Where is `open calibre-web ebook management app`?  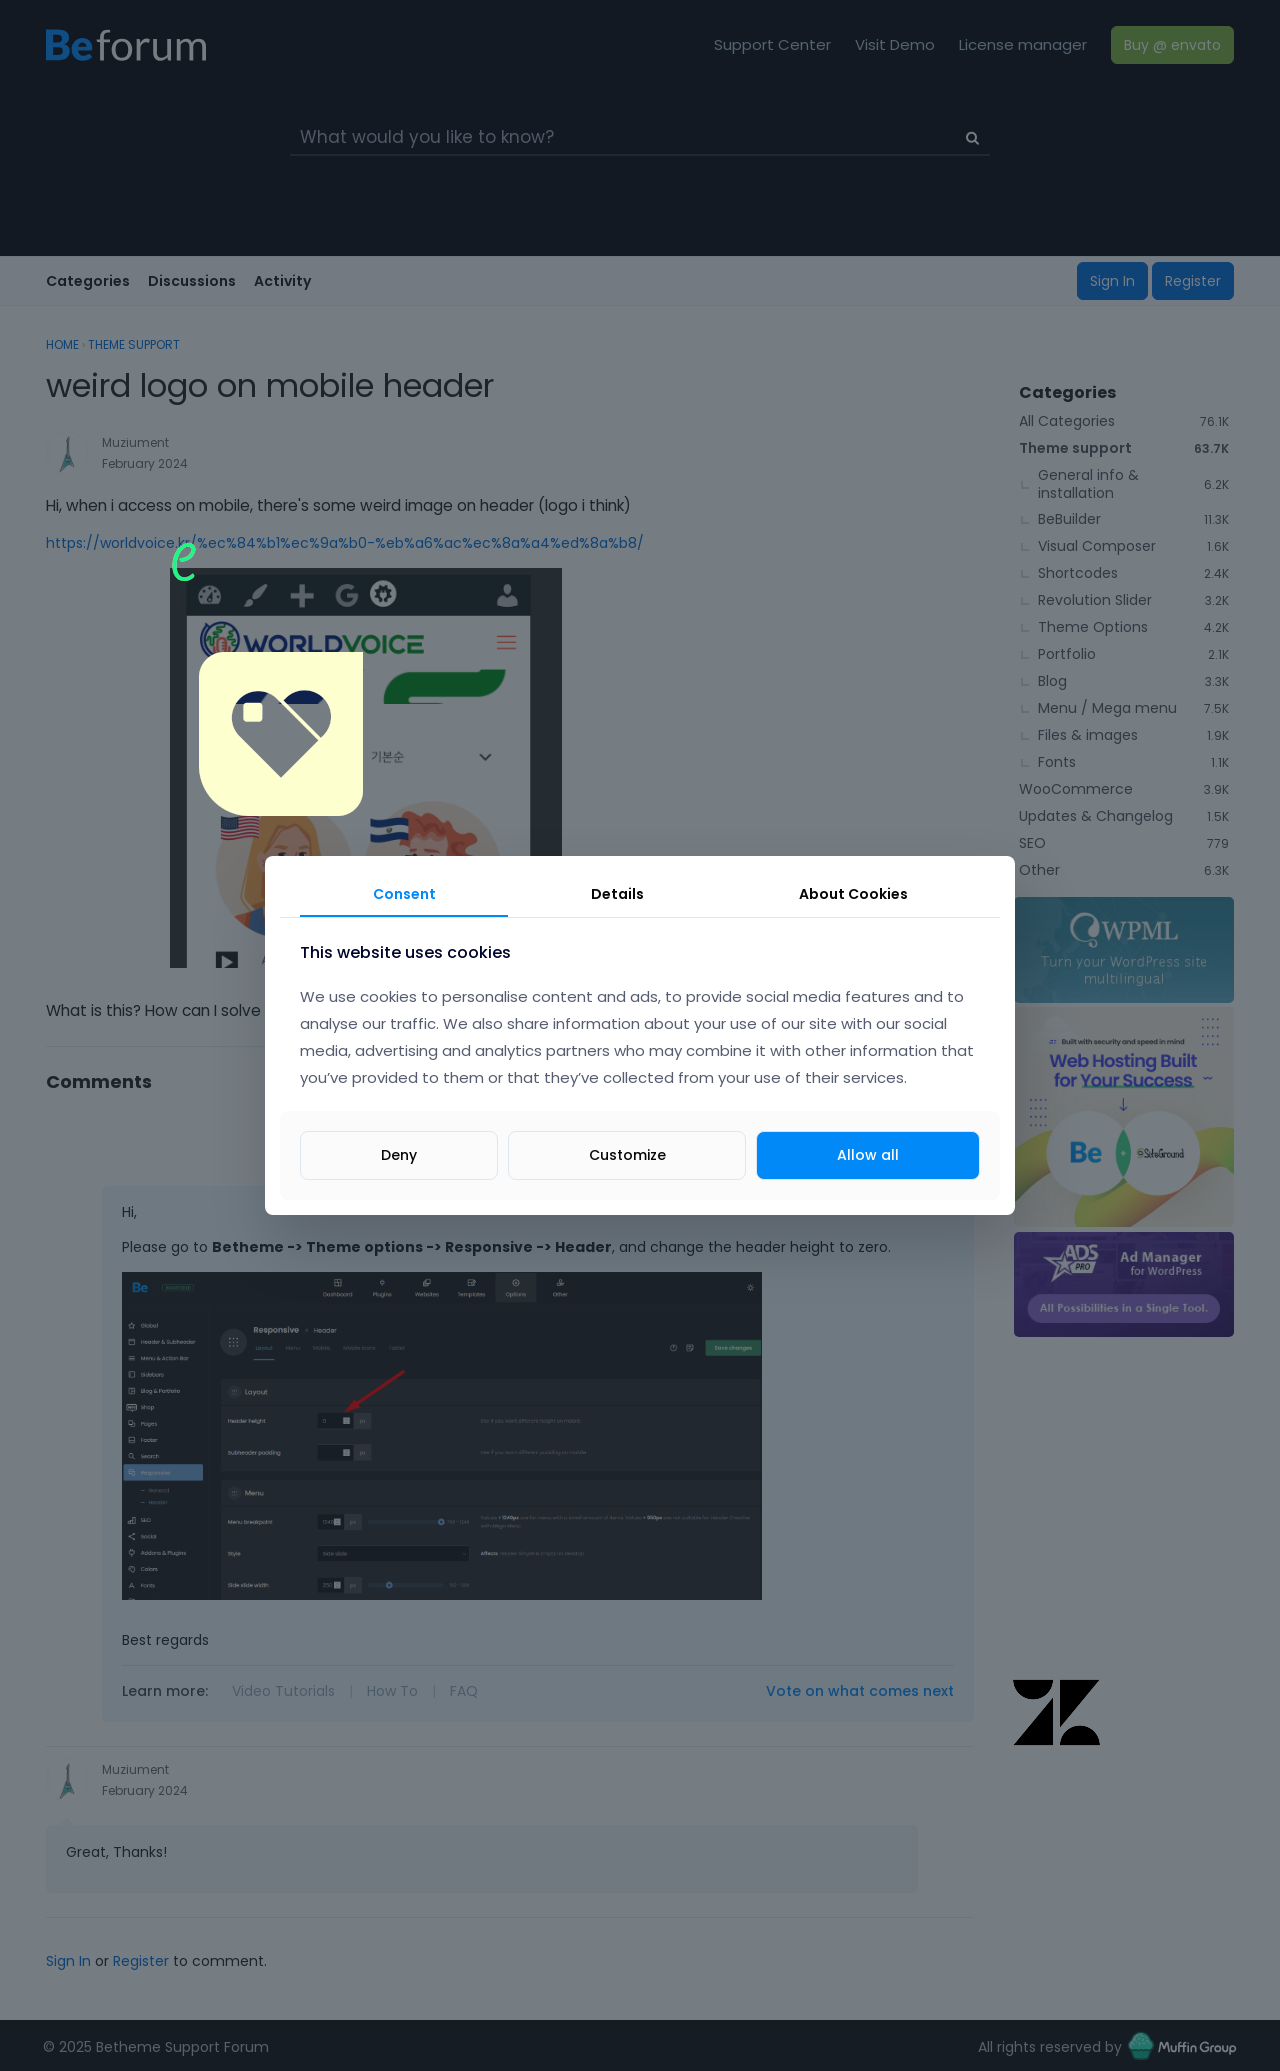
open calibre-web ebook management app is located at coordinates (184, 562).